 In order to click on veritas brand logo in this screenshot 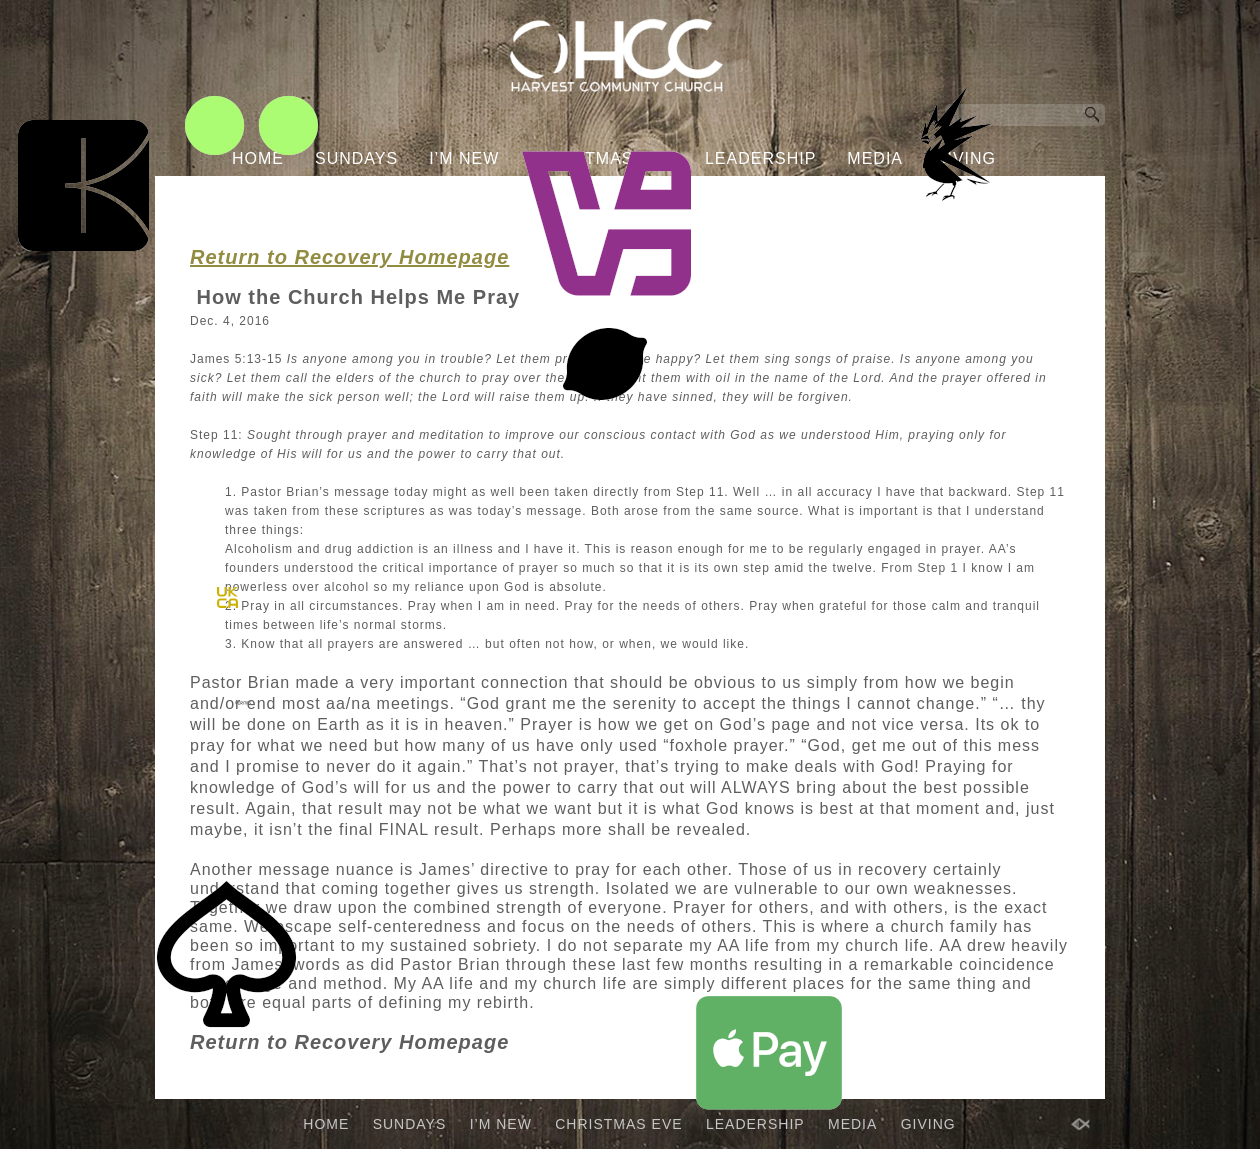, I will do `click(243, 703)`.